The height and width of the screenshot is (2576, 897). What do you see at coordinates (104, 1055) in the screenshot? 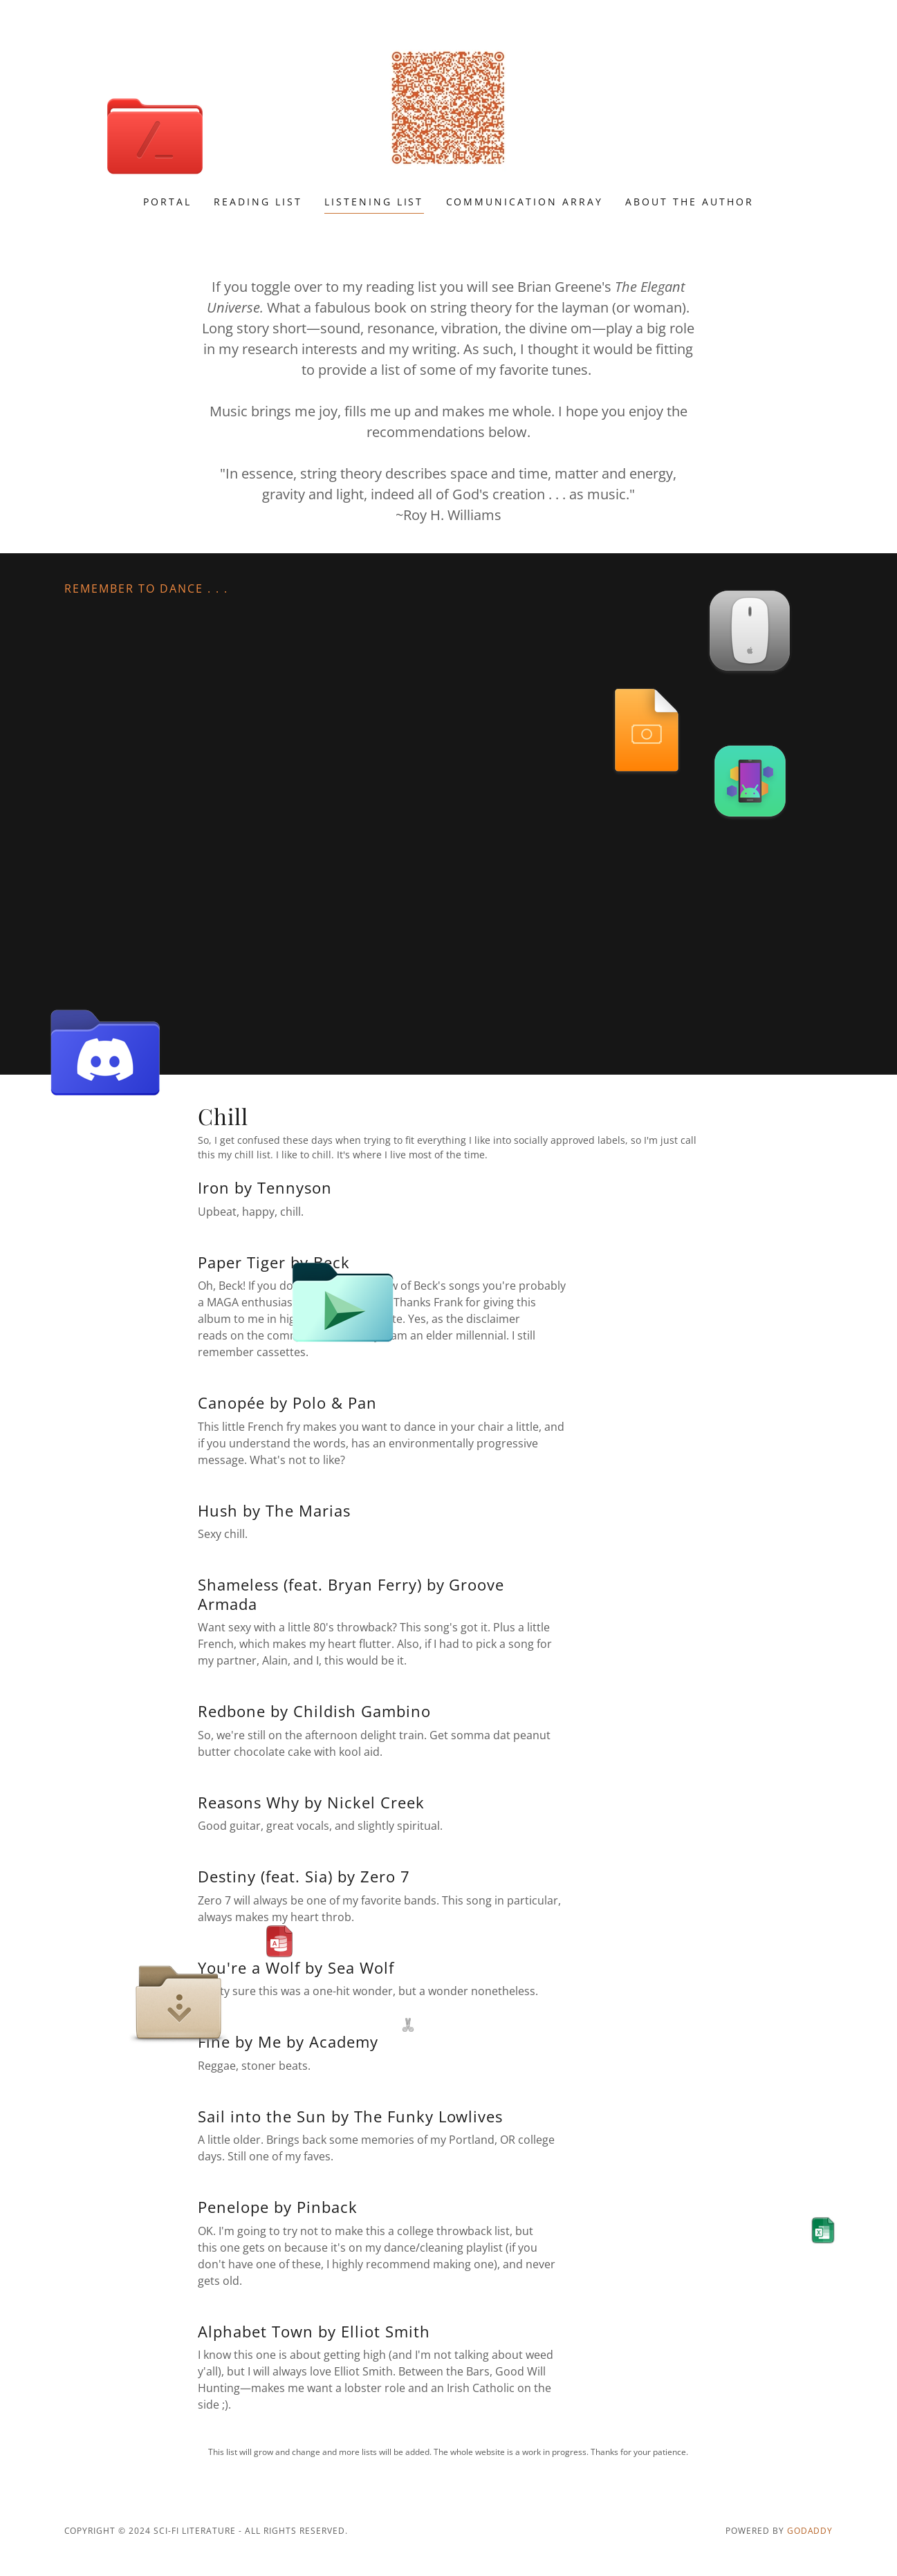
I see `folder for discord-related files` at bounding box center [104, 1055].